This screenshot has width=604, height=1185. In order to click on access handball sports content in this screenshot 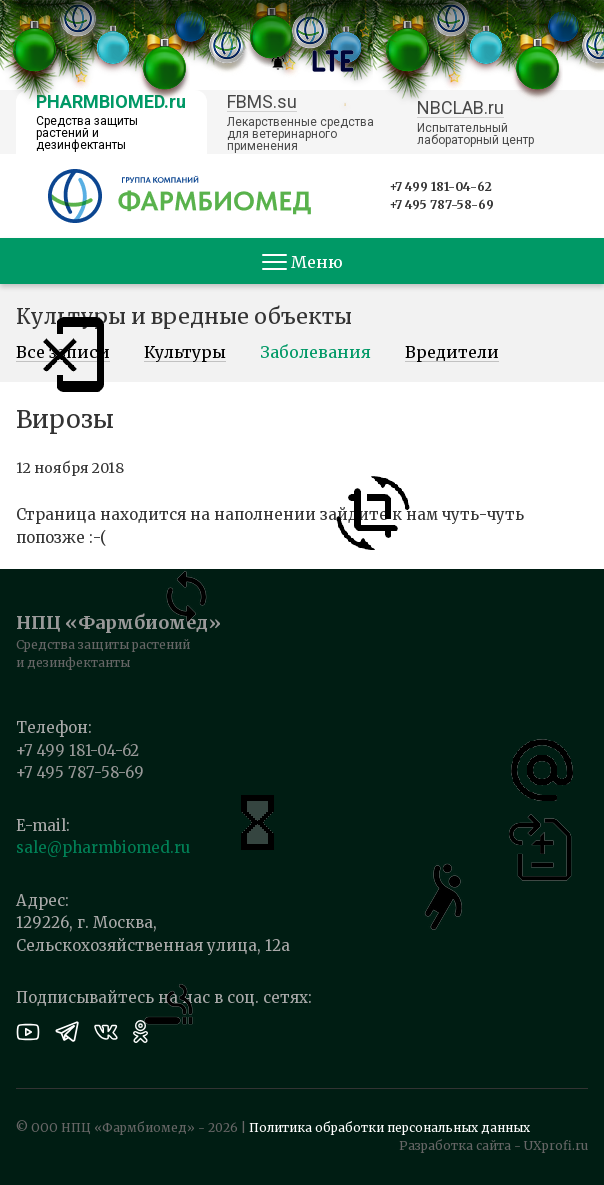, I will do `click(443, 896)`.